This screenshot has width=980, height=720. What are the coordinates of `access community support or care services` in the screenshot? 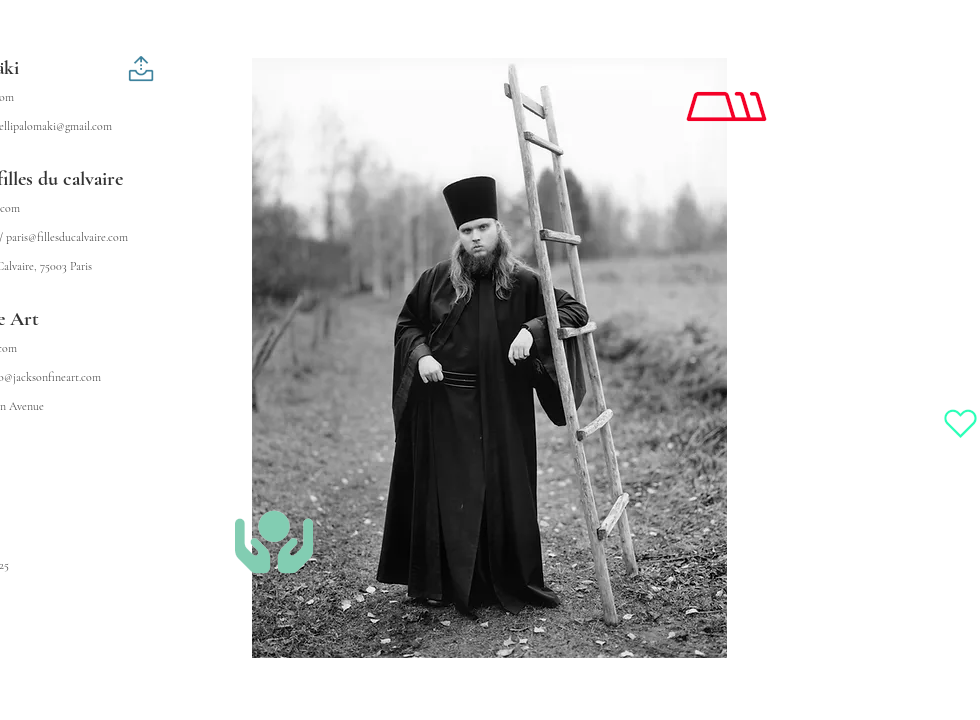 It's located at (274, 542).